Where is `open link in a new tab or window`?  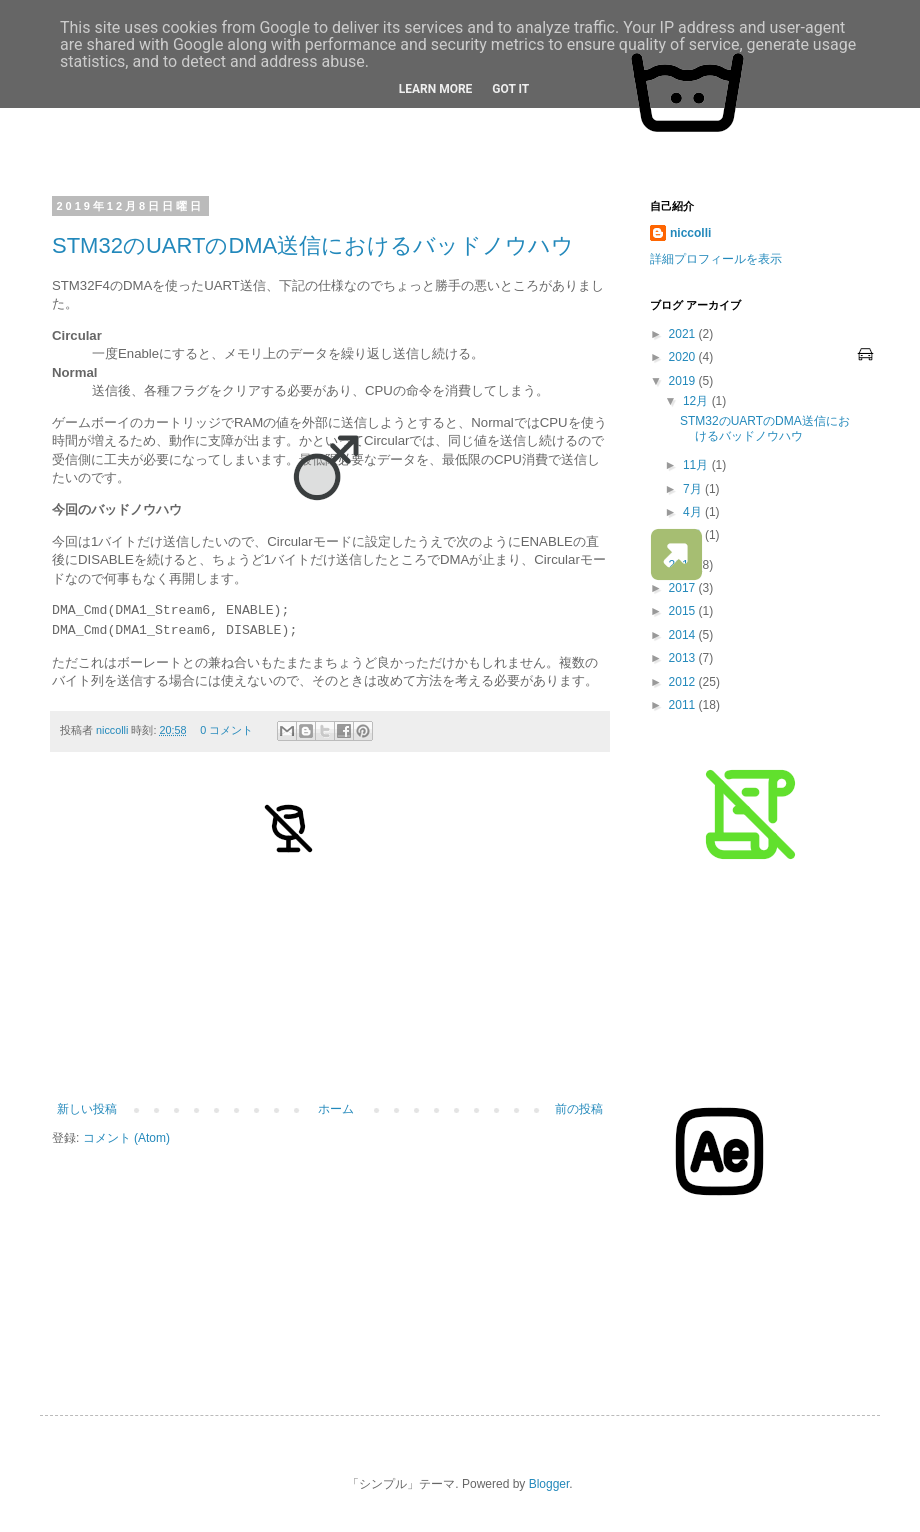 open link in a new tab or window is located at coordinates (676, 554).